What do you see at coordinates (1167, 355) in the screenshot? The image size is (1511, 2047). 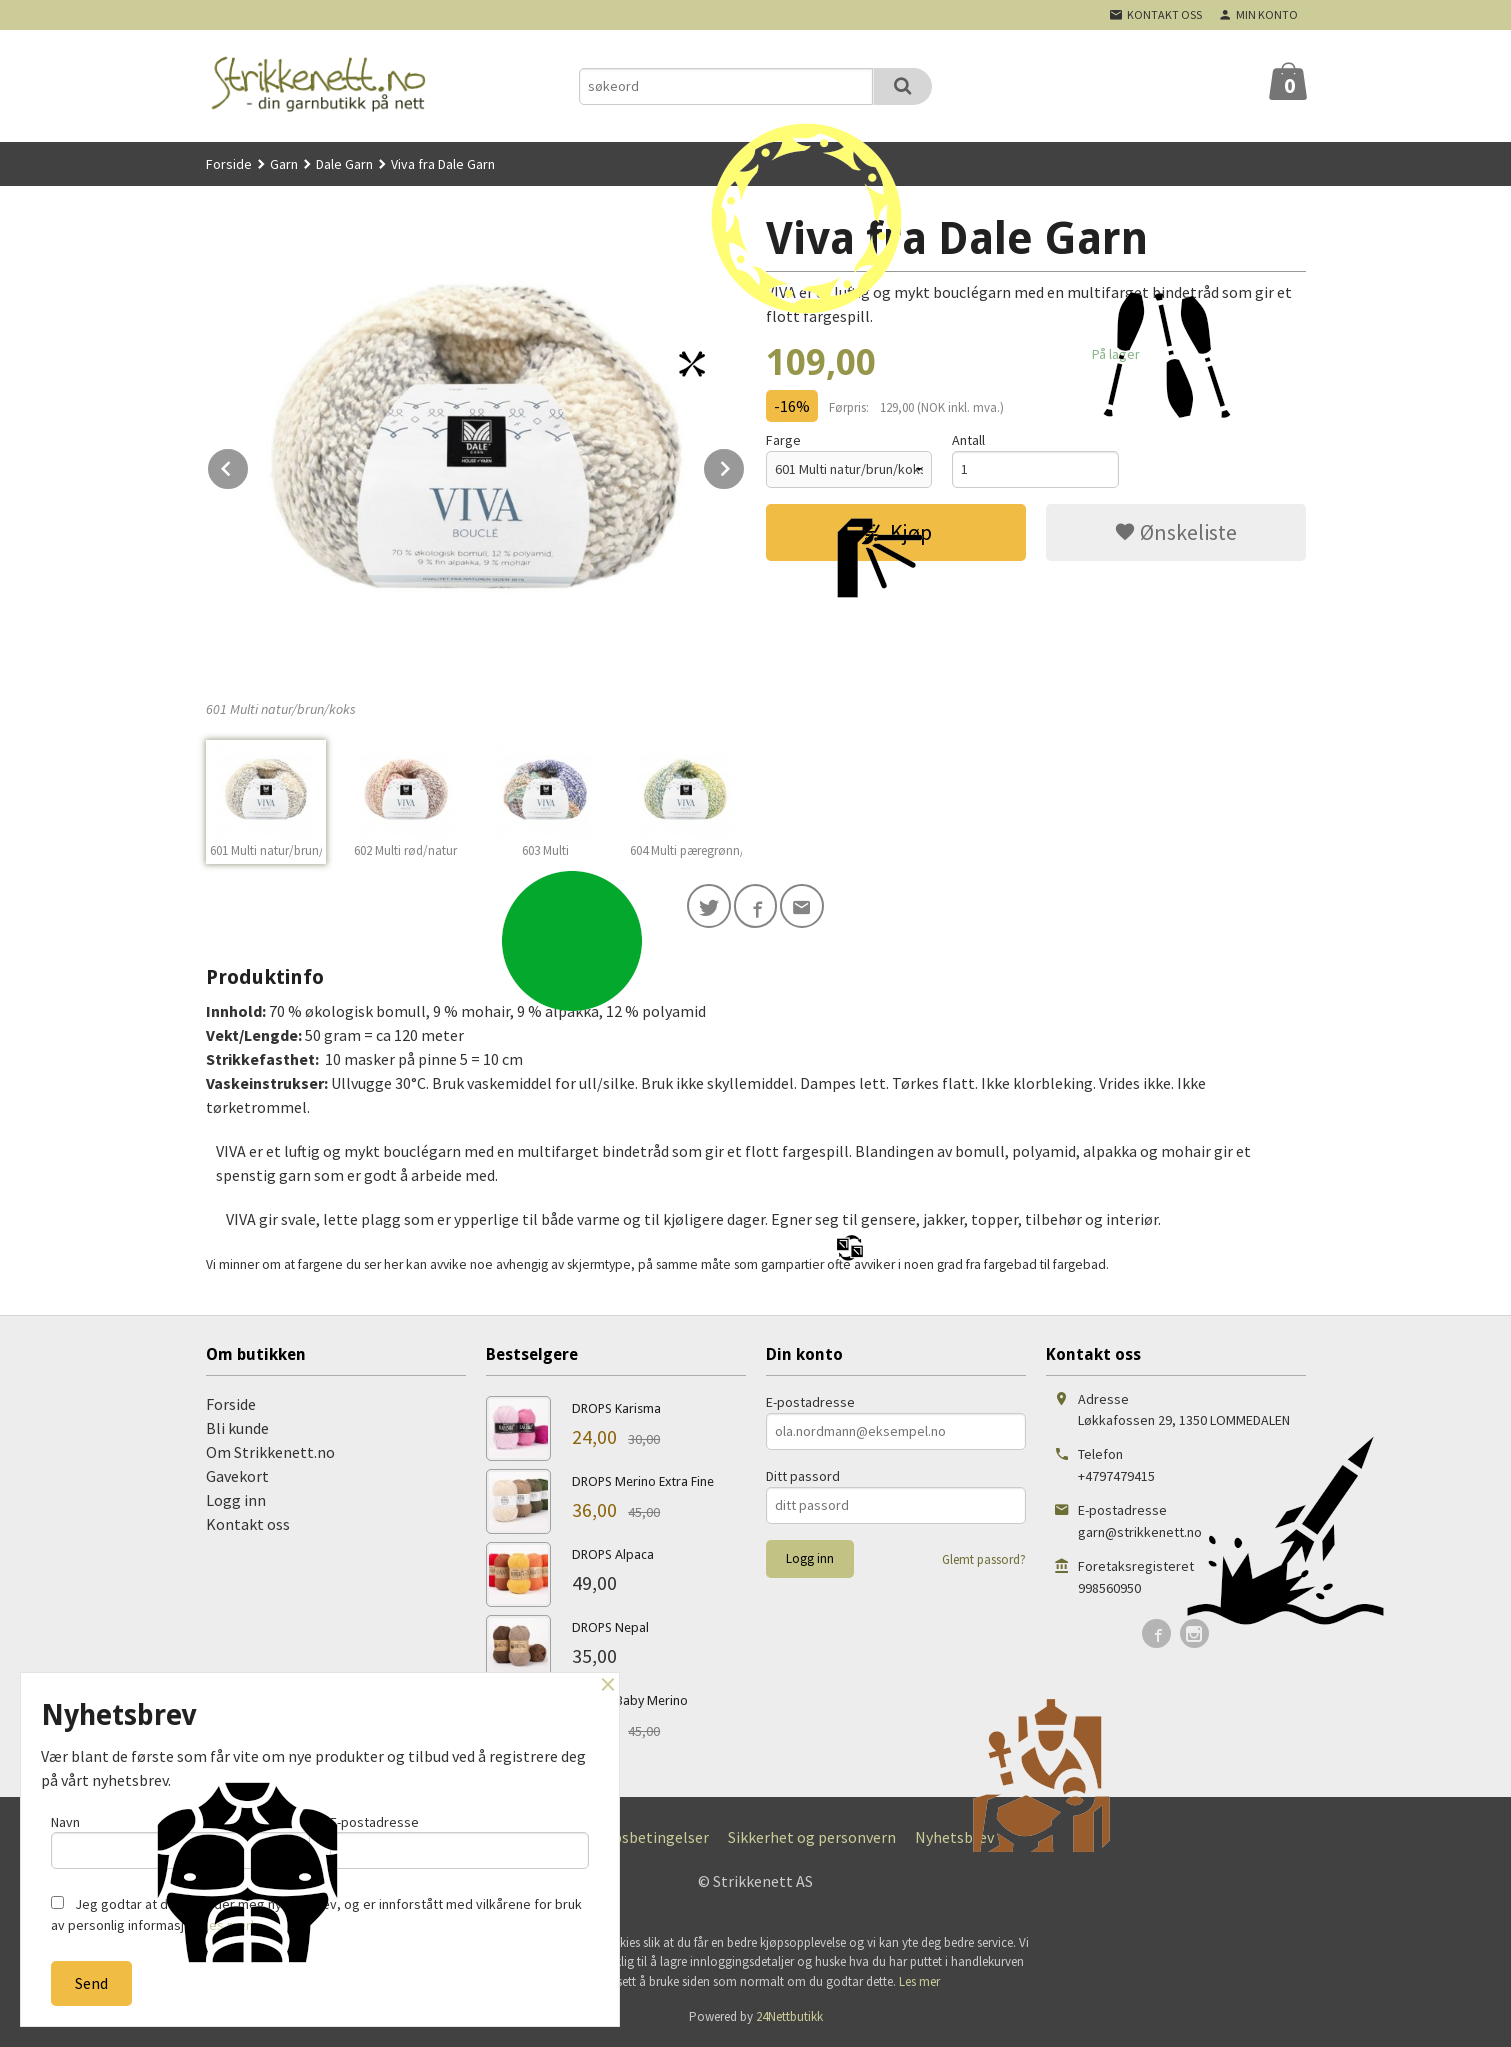 I see `access circus or performance-themed games` at bounding box center [1167, 355].